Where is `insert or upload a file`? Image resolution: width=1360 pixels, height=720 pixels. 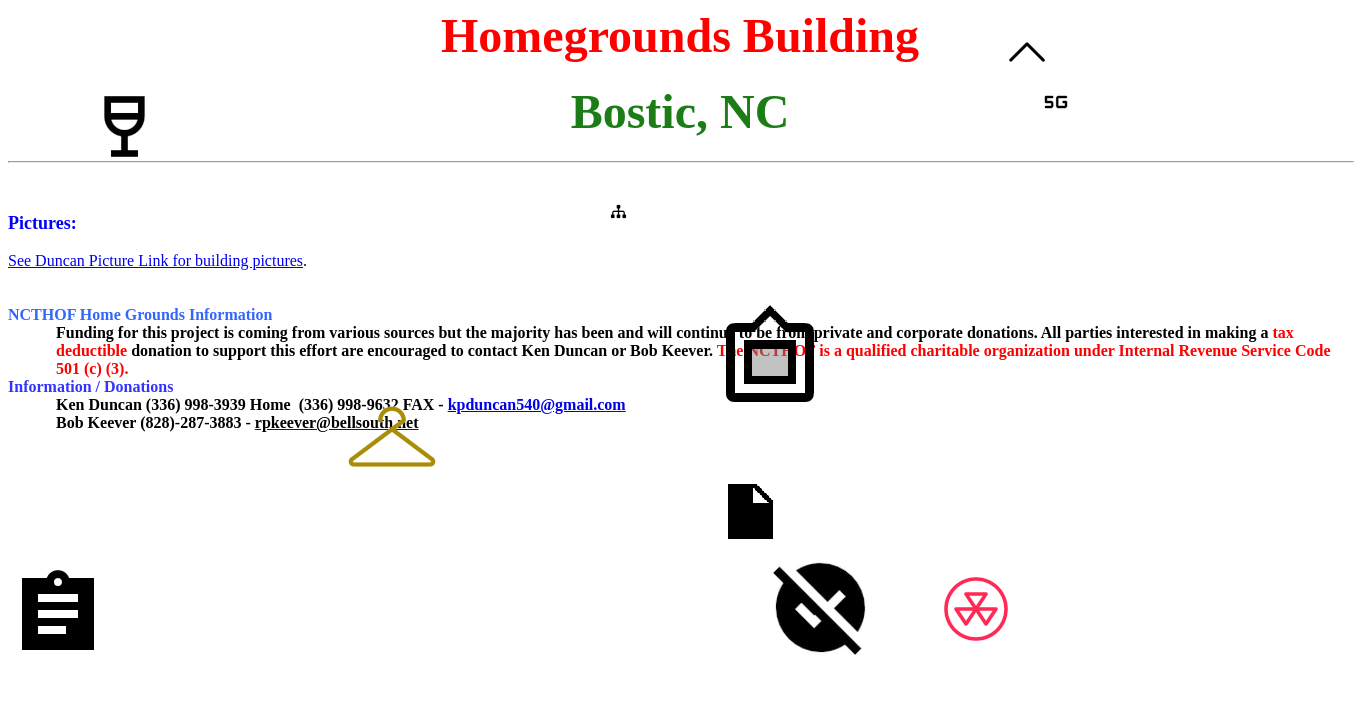 insert or upload a file is located at coordinates (750, 511).